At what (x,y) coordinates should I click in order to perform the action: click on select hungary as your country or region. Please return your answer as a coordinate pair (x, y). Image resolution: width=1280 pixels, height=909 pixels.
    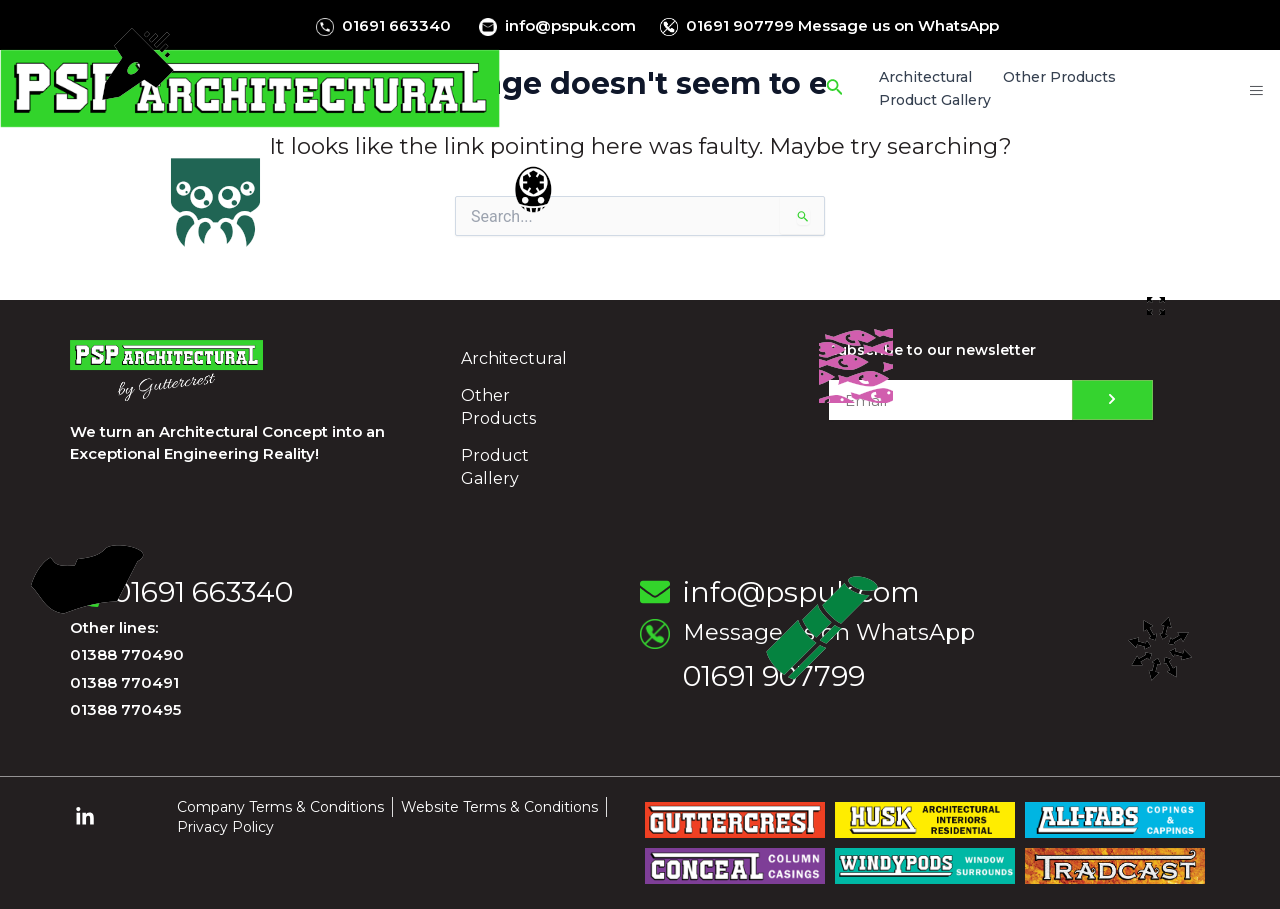
    Looking at the image, I should click on (87, 579).